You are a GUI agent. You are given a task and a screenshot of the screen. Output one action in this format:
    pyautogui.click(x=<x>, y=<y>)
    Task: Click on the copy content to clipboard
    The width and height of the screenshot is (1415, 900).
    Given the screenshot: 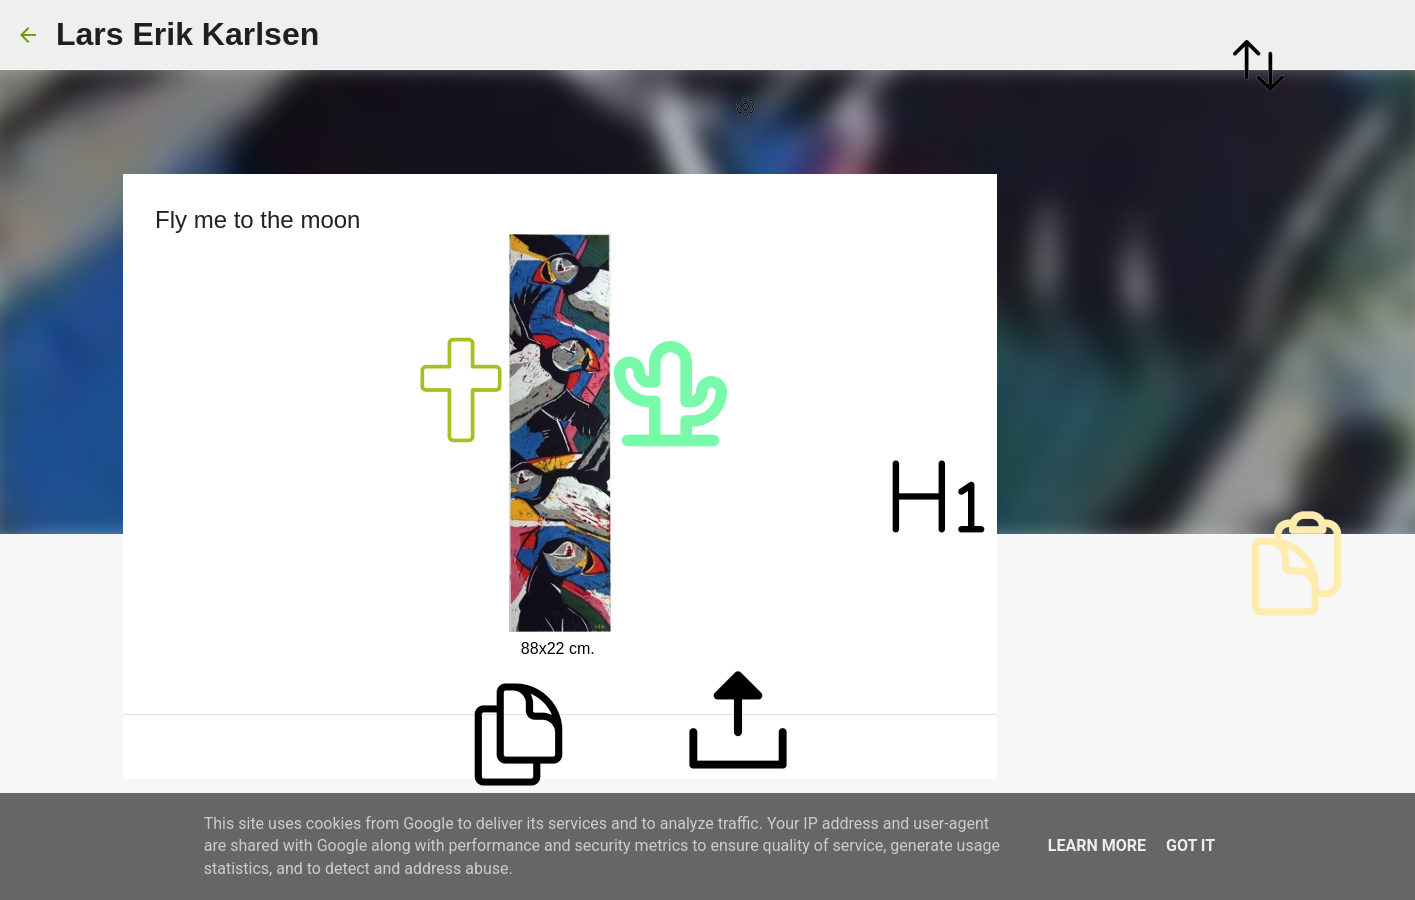 What is the action you would take?
    pyautogui.click(x=1296, y=563)
    